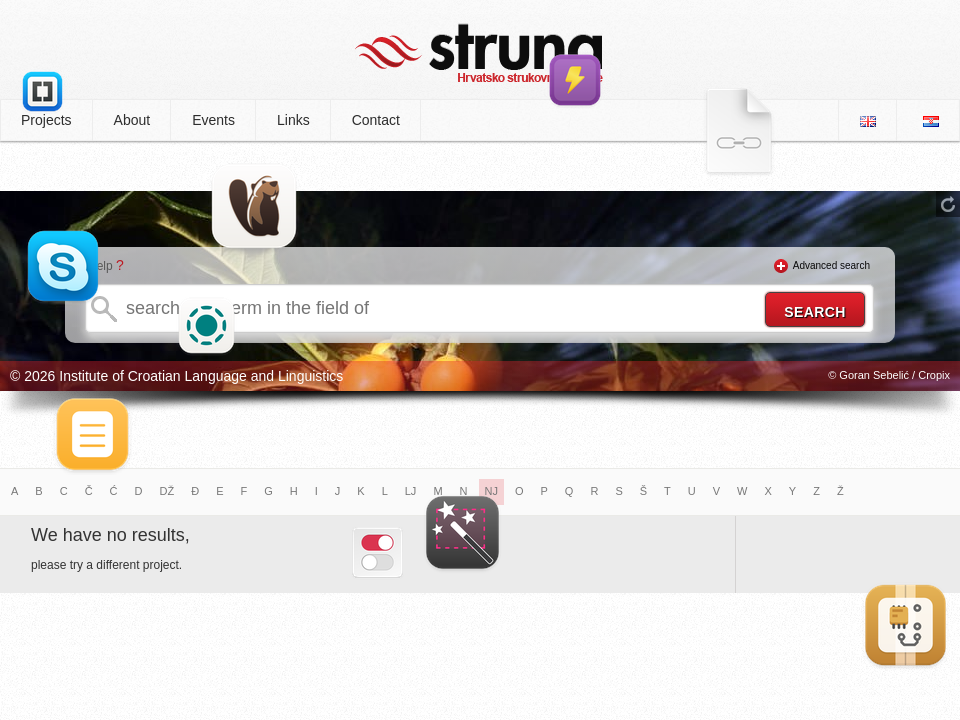  Describe the element at coordinates (63, 266) in the screenshot. I see `open Skype app` at that location.